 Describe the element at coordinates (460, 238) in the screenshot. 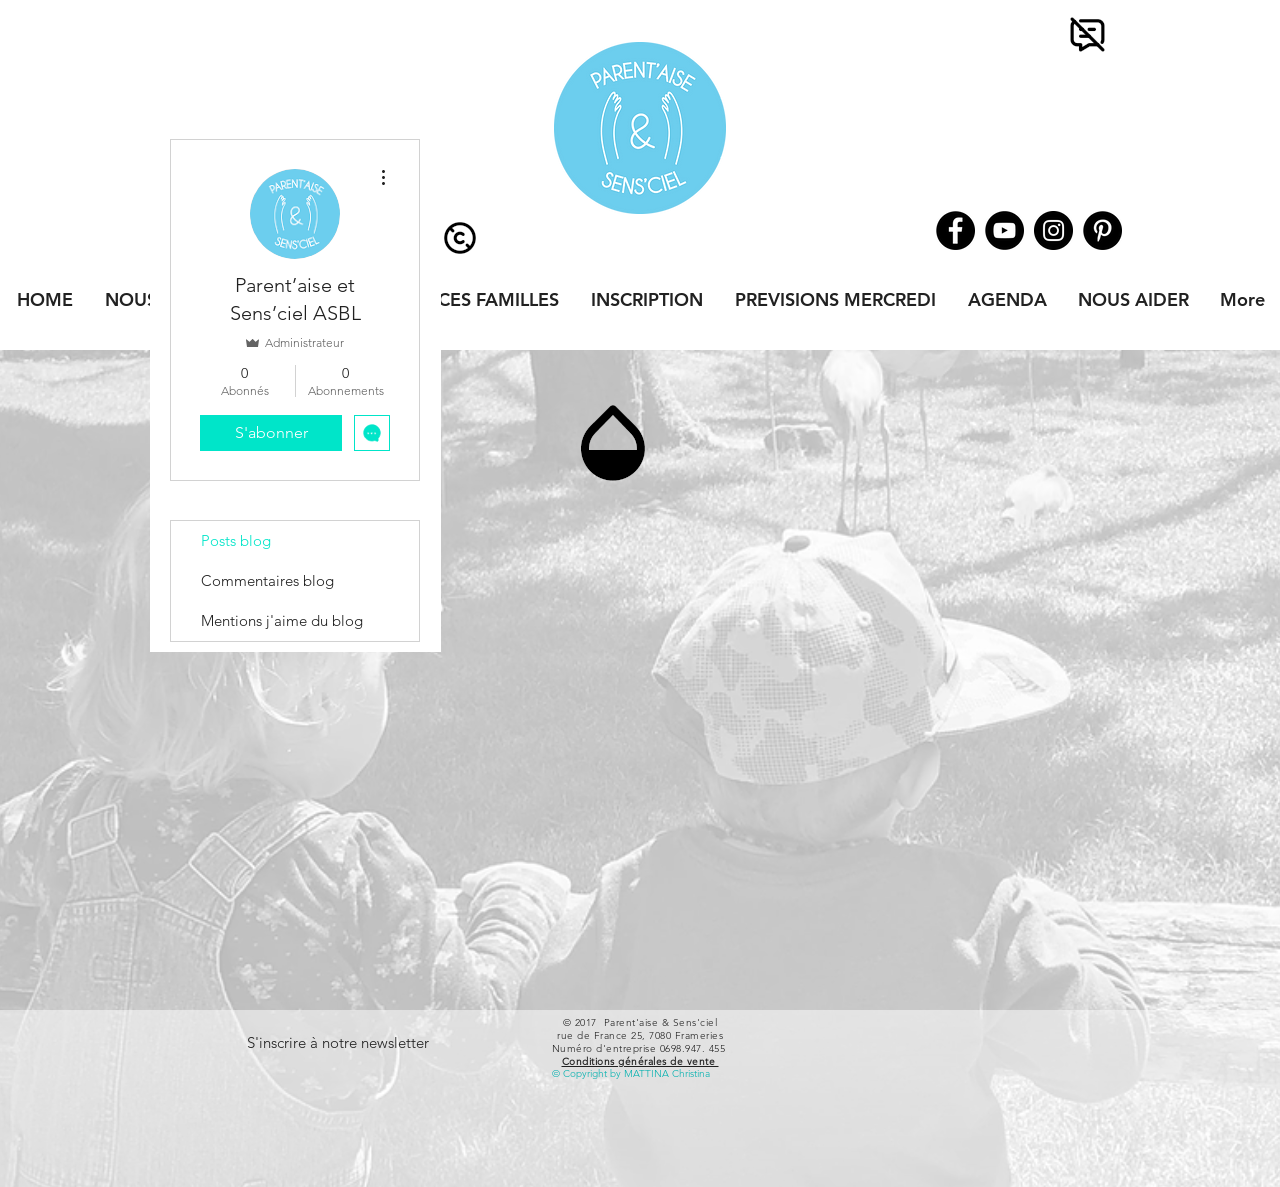

I see `indicates content is copyright-free or in the public domain` at that location.